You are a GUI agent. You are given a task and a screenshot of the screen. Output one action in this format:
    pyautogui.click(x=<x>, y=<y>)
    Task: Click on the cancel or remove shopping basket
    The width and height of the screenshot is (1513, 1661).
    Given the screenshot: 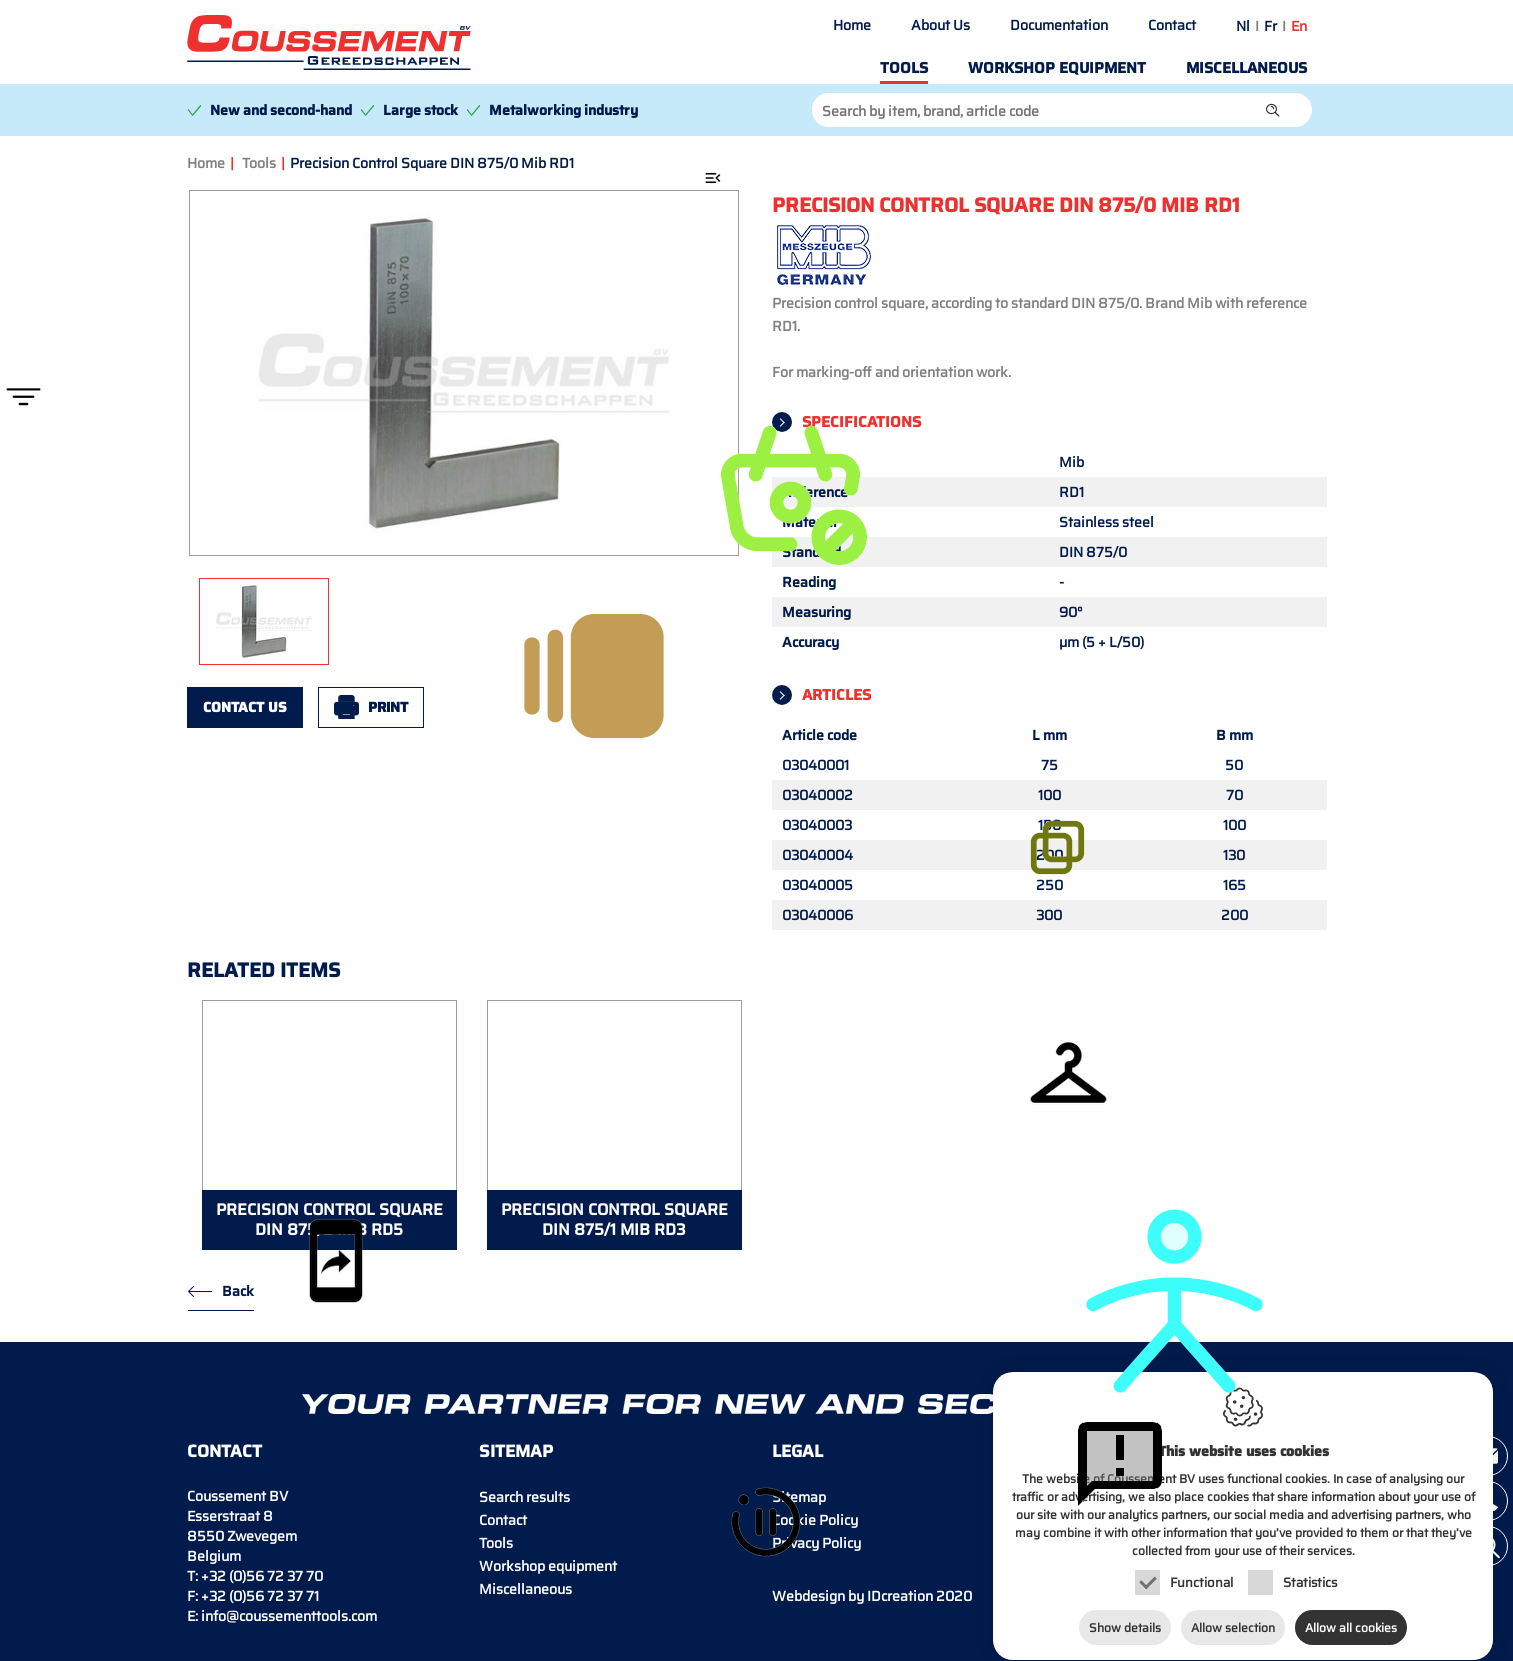 What is the action you would take?
    pyautogui.click(x=790, y=488)
    